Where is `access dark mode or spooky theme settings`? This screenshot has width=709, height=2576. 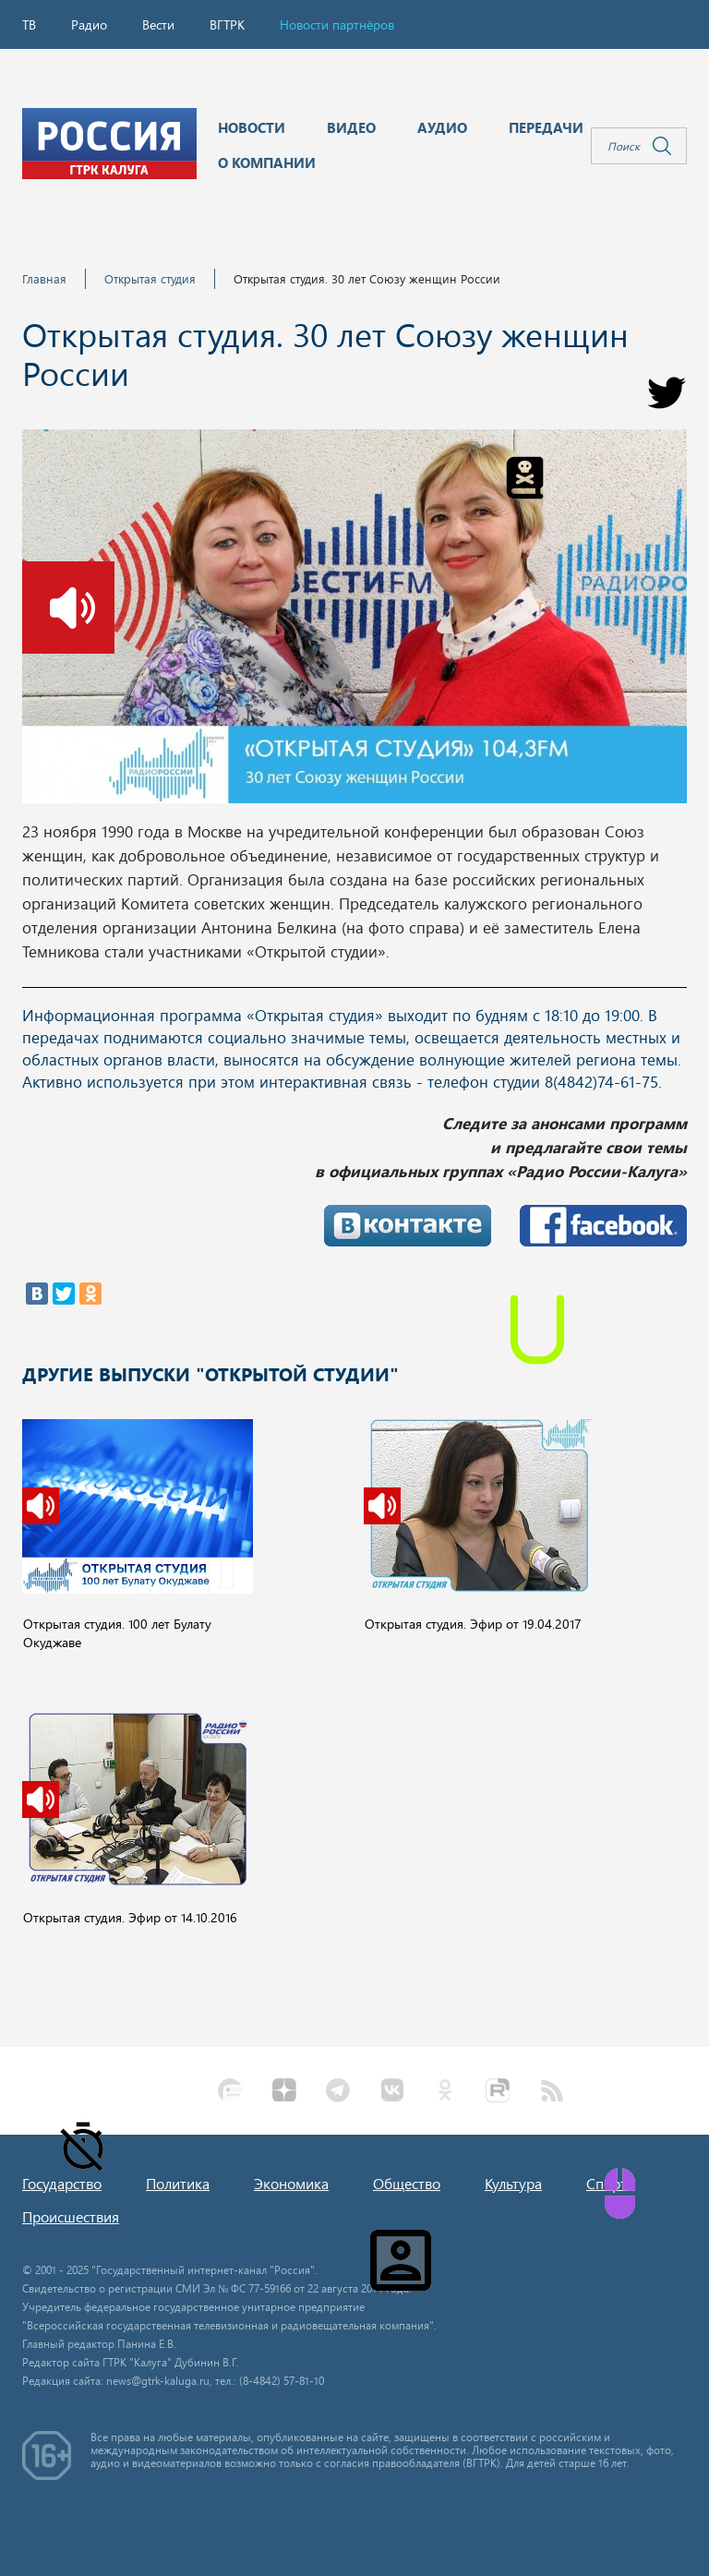 access dark mode or spooky theme settings is located at coordinates (524, 477).